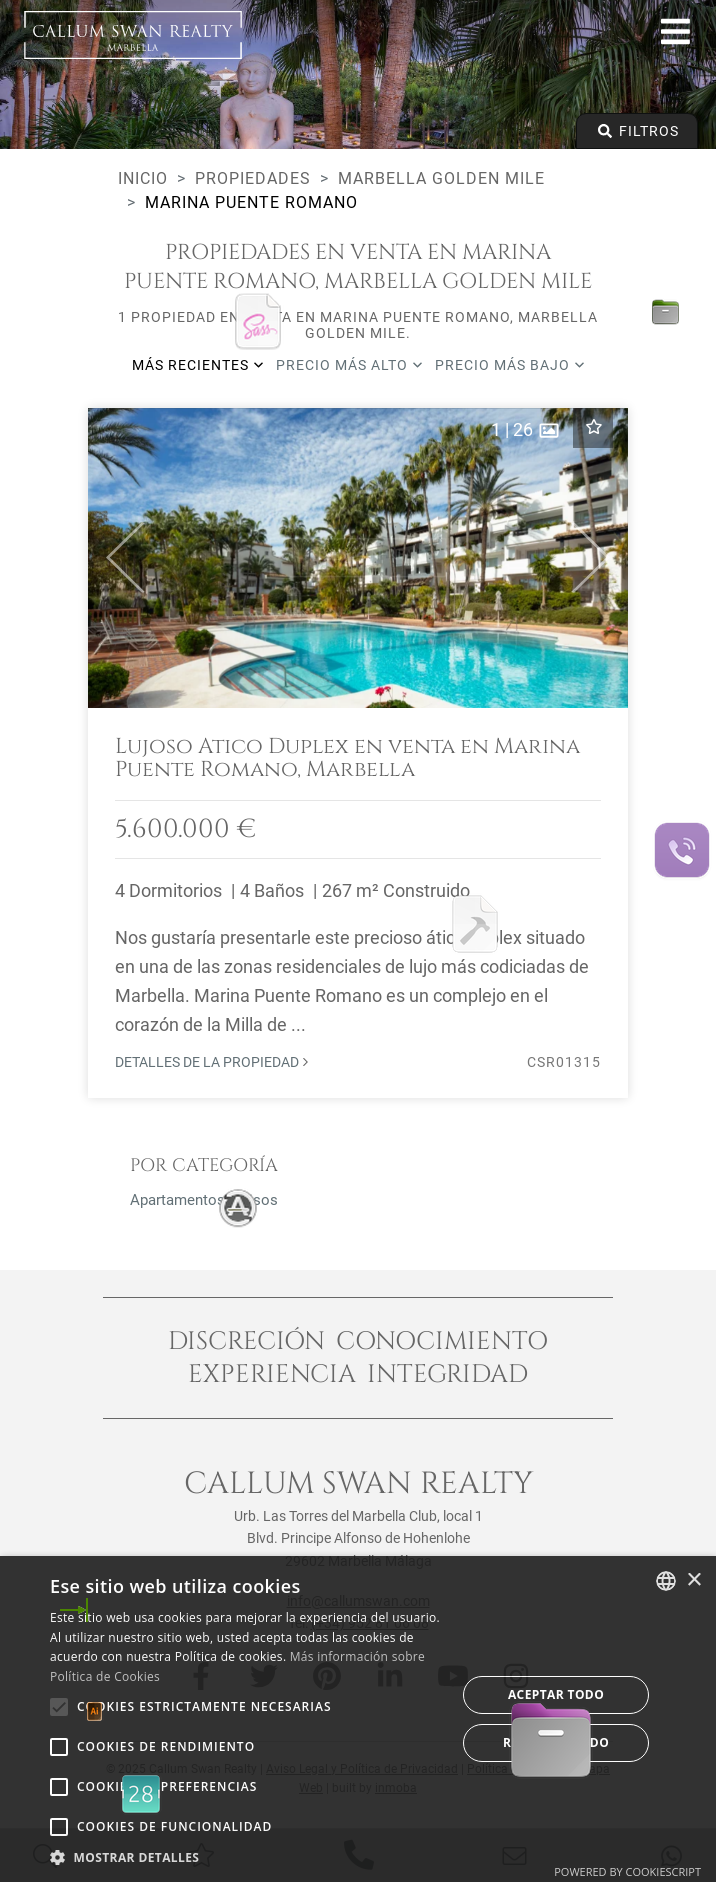 The width and height of the screenshot is (716, 1882). What do you see at coordinates (475, 924) in the screenshot?
I see `makefile document used for build automation` at bounding box center [475, 924].